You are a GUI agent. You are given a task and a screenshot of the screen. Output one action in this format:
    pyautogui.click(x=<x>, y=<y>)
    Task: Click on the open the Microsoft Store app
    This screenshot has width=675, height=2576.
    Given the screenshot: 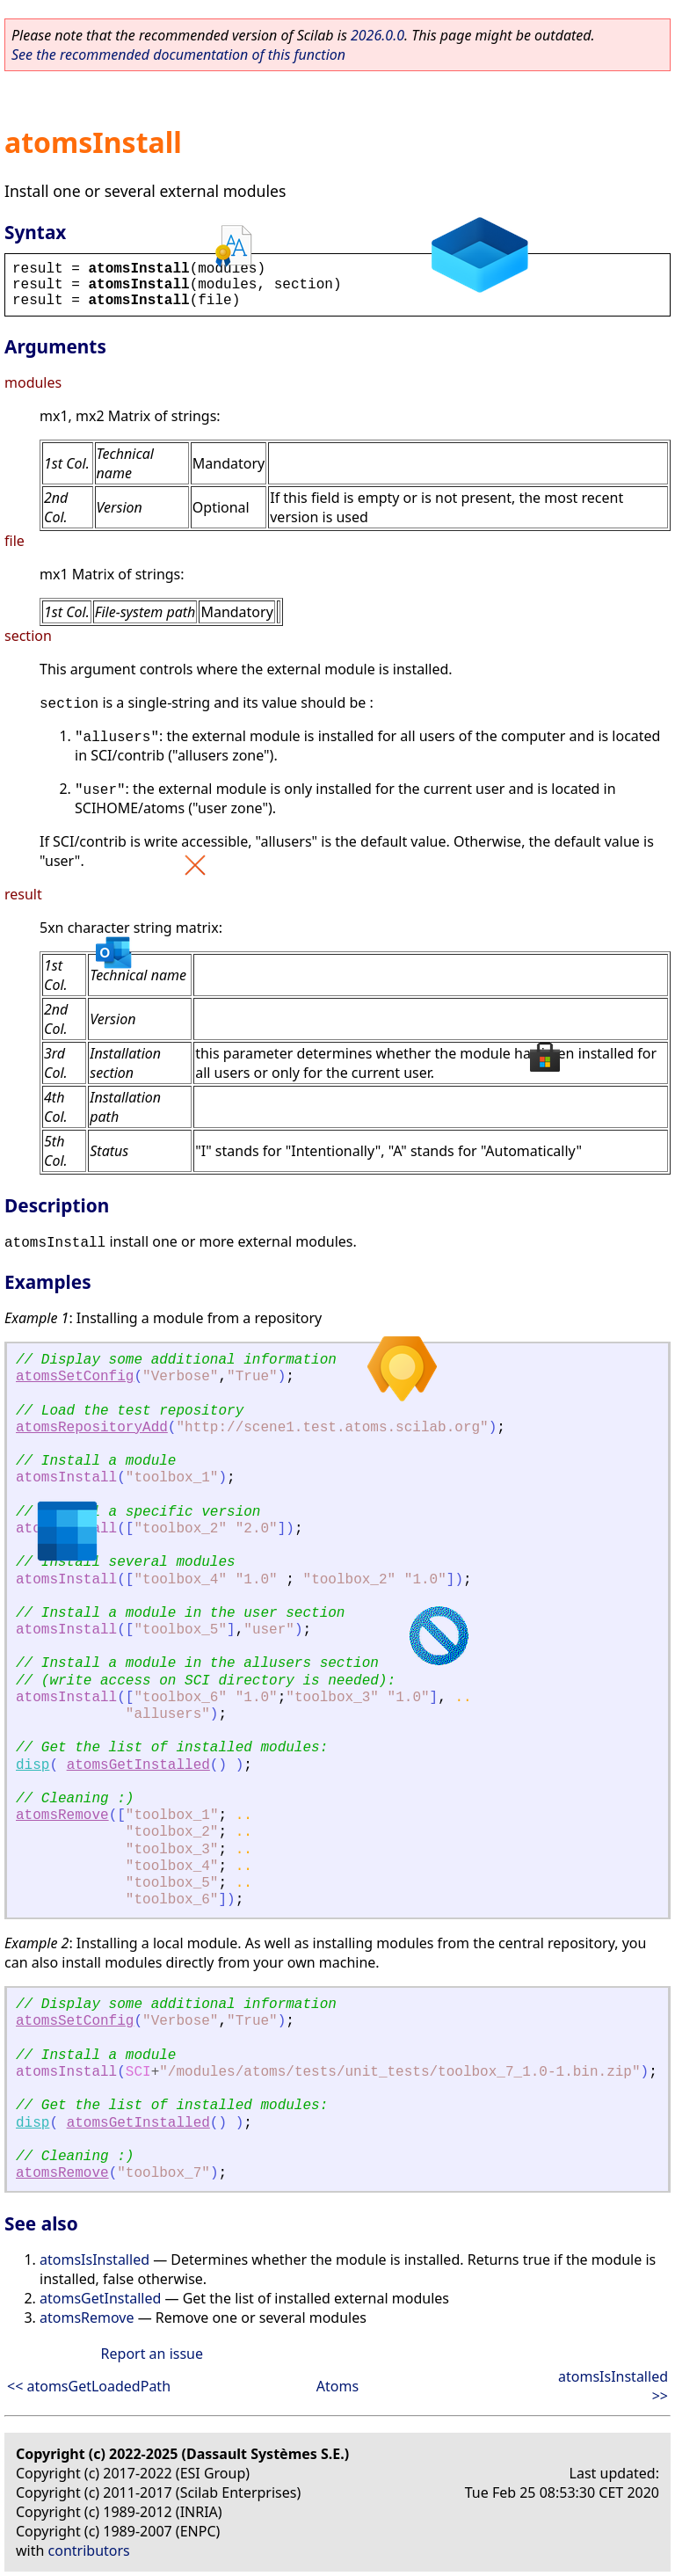 What is the action you would take?
    pyautogui.click(x=545, y=1057)
    